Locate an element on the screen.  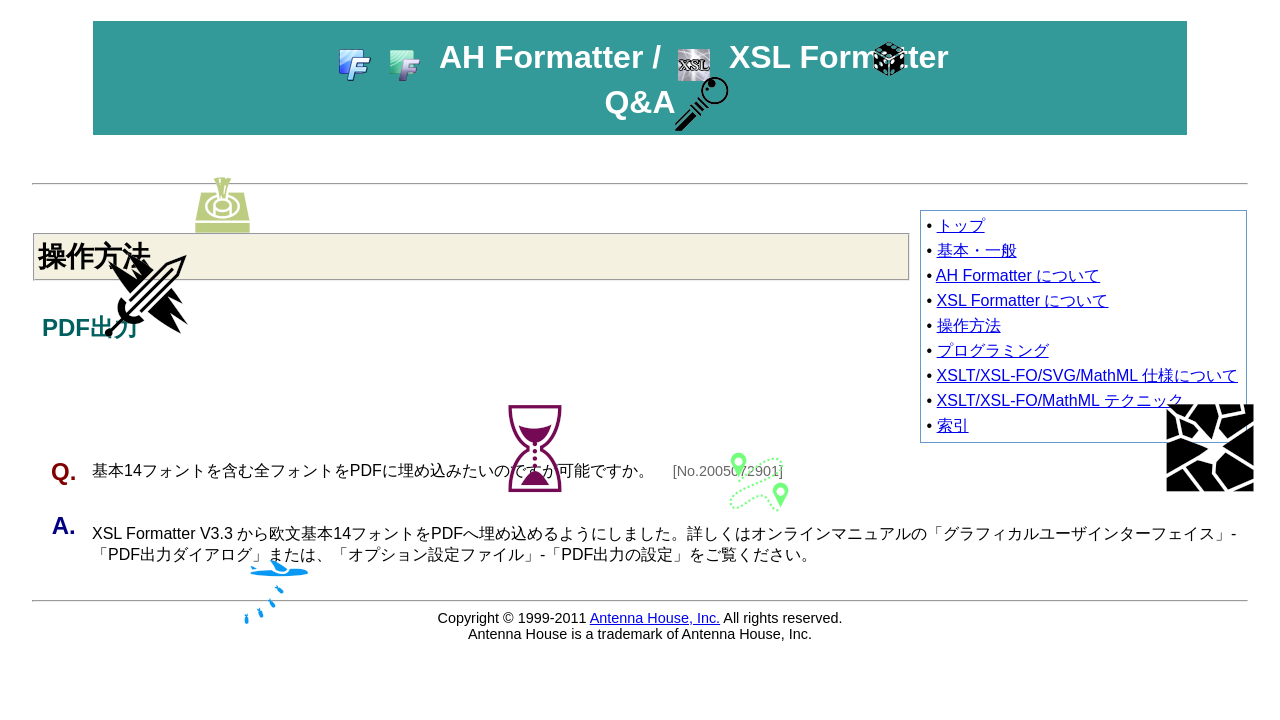
view route distance between two points is located at coordinates (759, 482).